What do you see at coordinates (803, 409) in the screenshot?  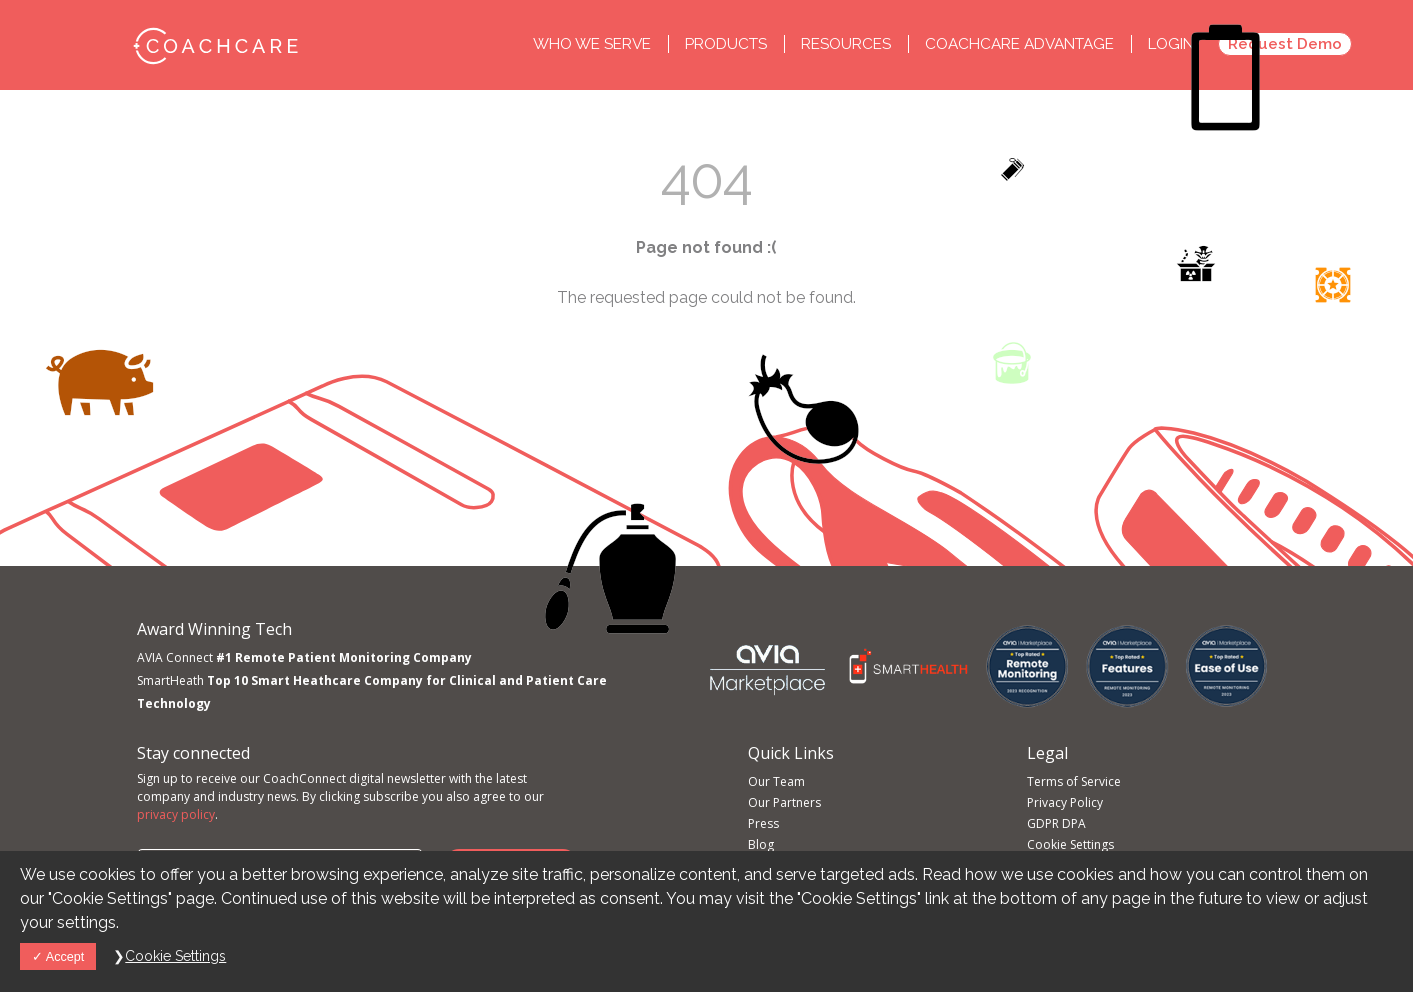 I see `select eggplant/aubergine ingredient` at bounding box center [803, 409].